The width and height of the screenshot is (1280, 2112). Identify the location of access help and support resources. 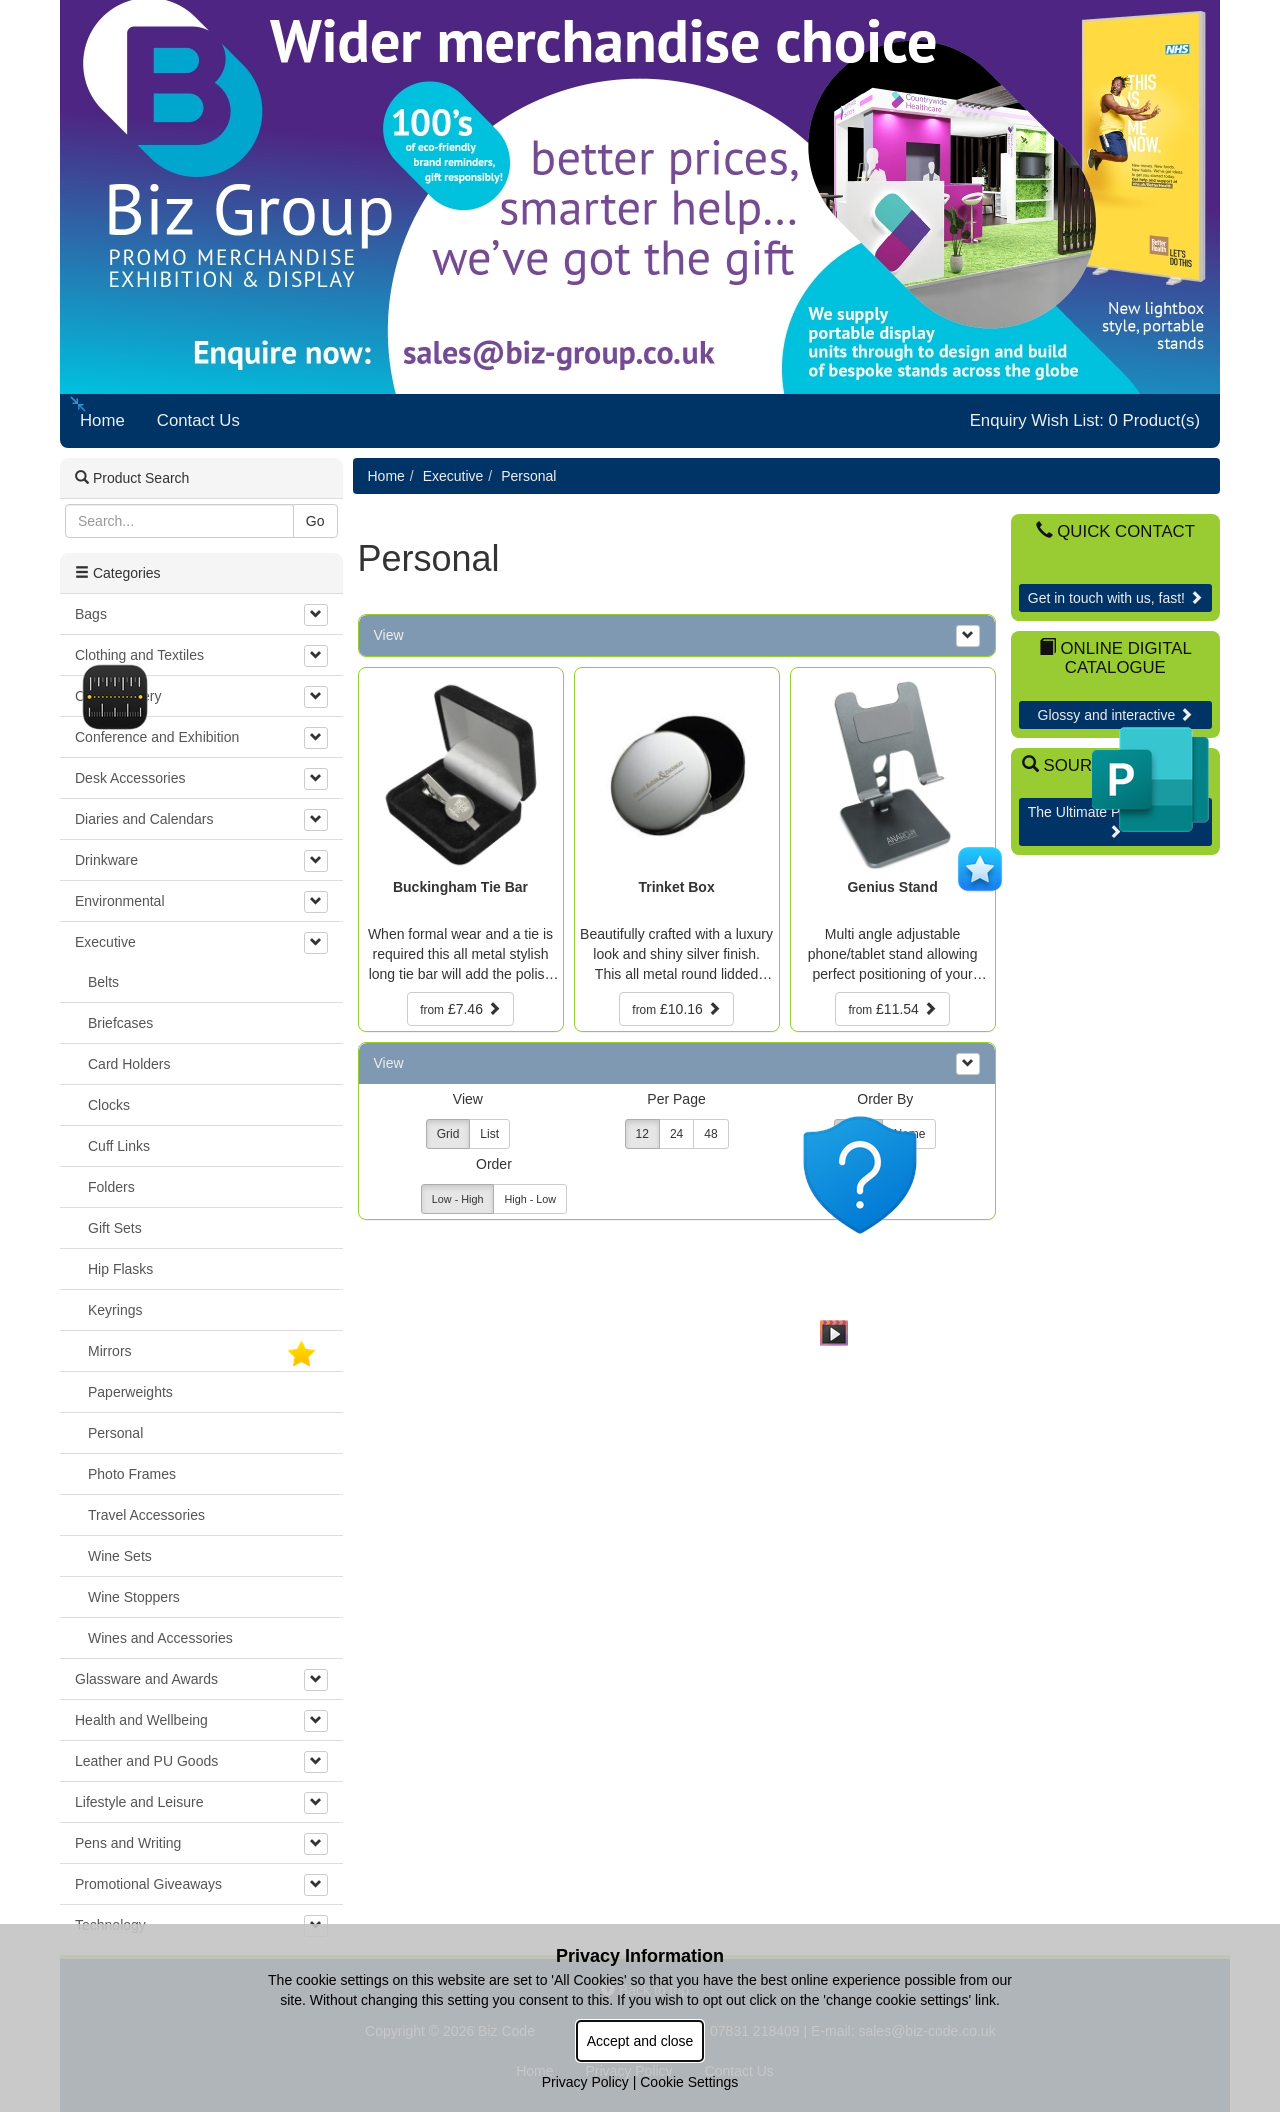
(860, 1175).